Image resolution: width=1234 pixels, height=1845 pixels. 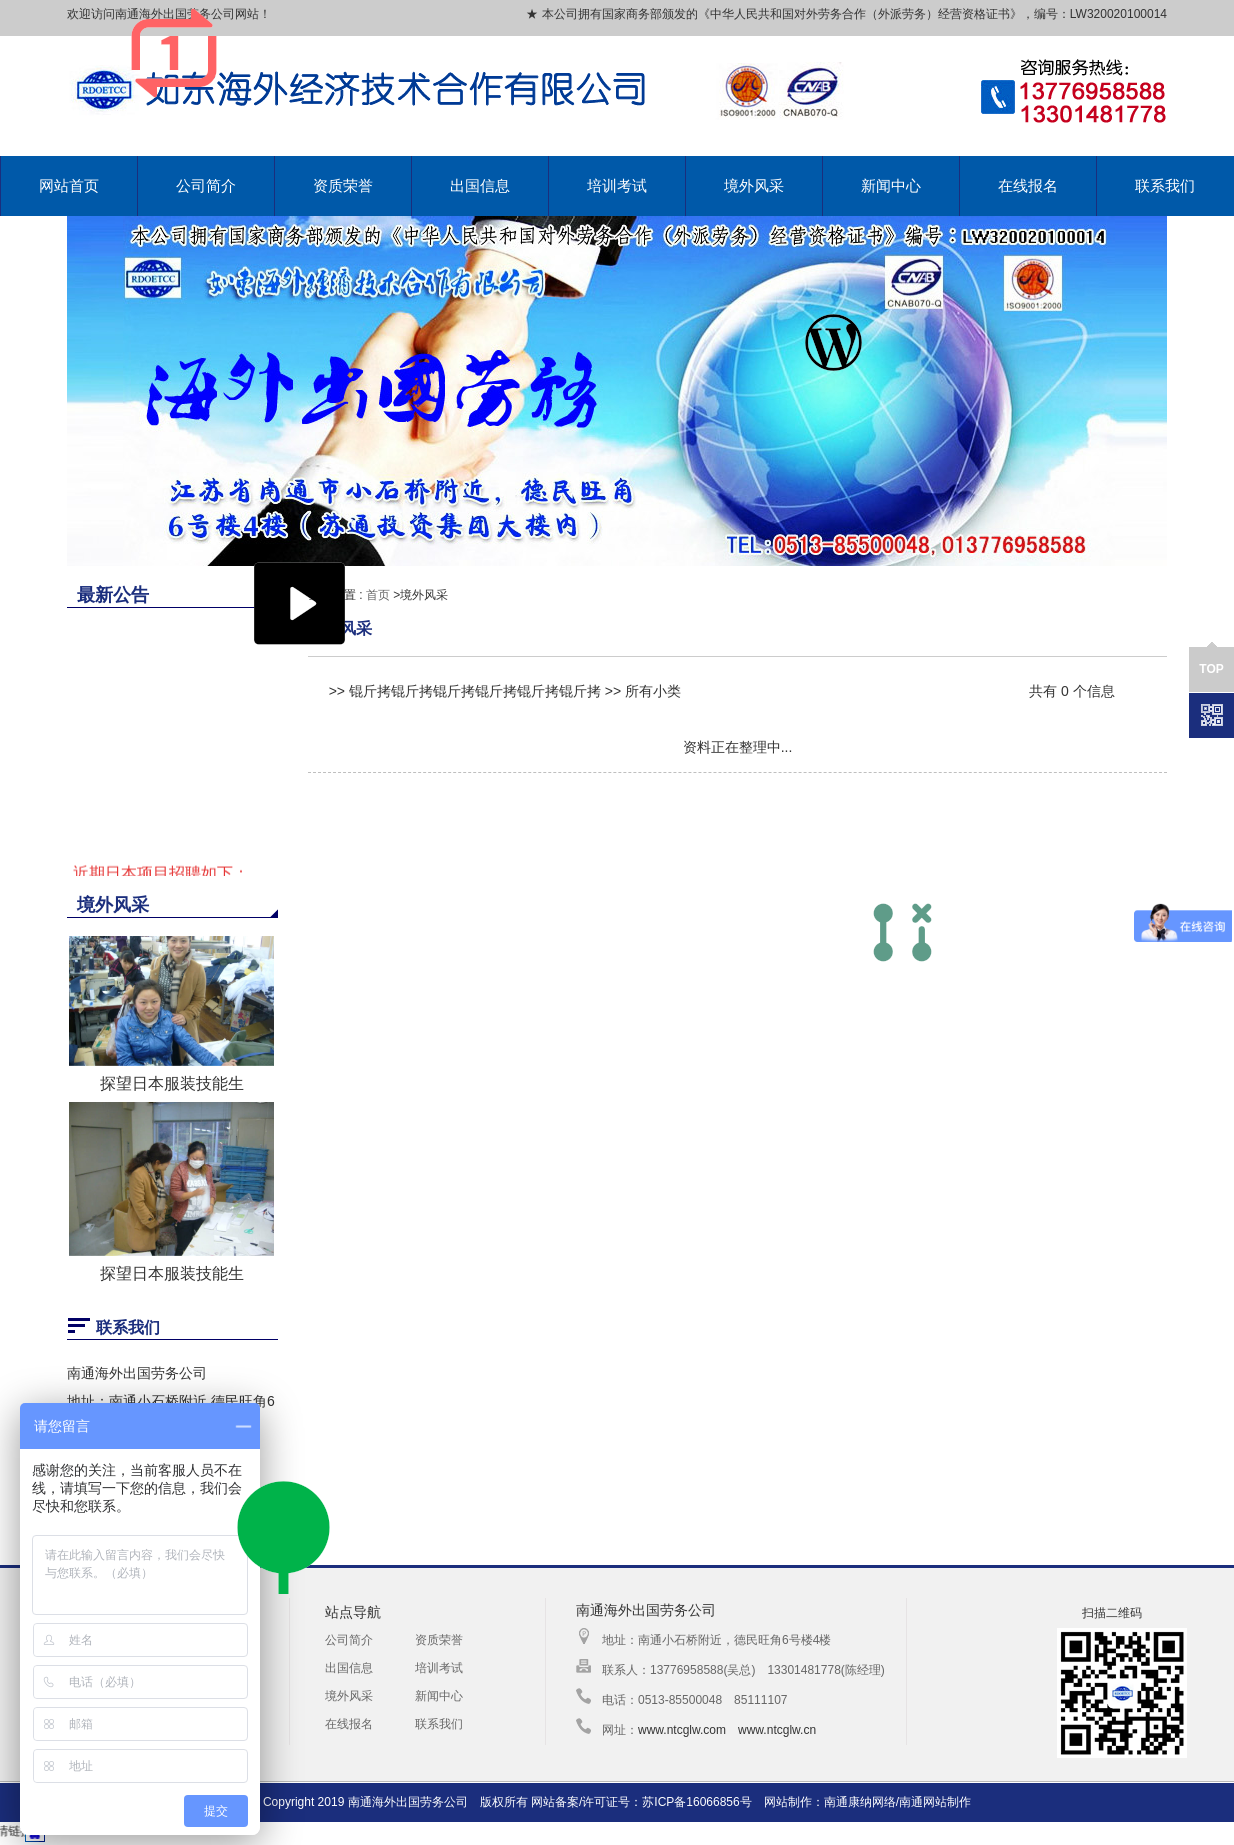 What do you see at coordinates (283, 1532) in the screenshot?
I see `mark a location on the map` at bounding box center [283, 1532].